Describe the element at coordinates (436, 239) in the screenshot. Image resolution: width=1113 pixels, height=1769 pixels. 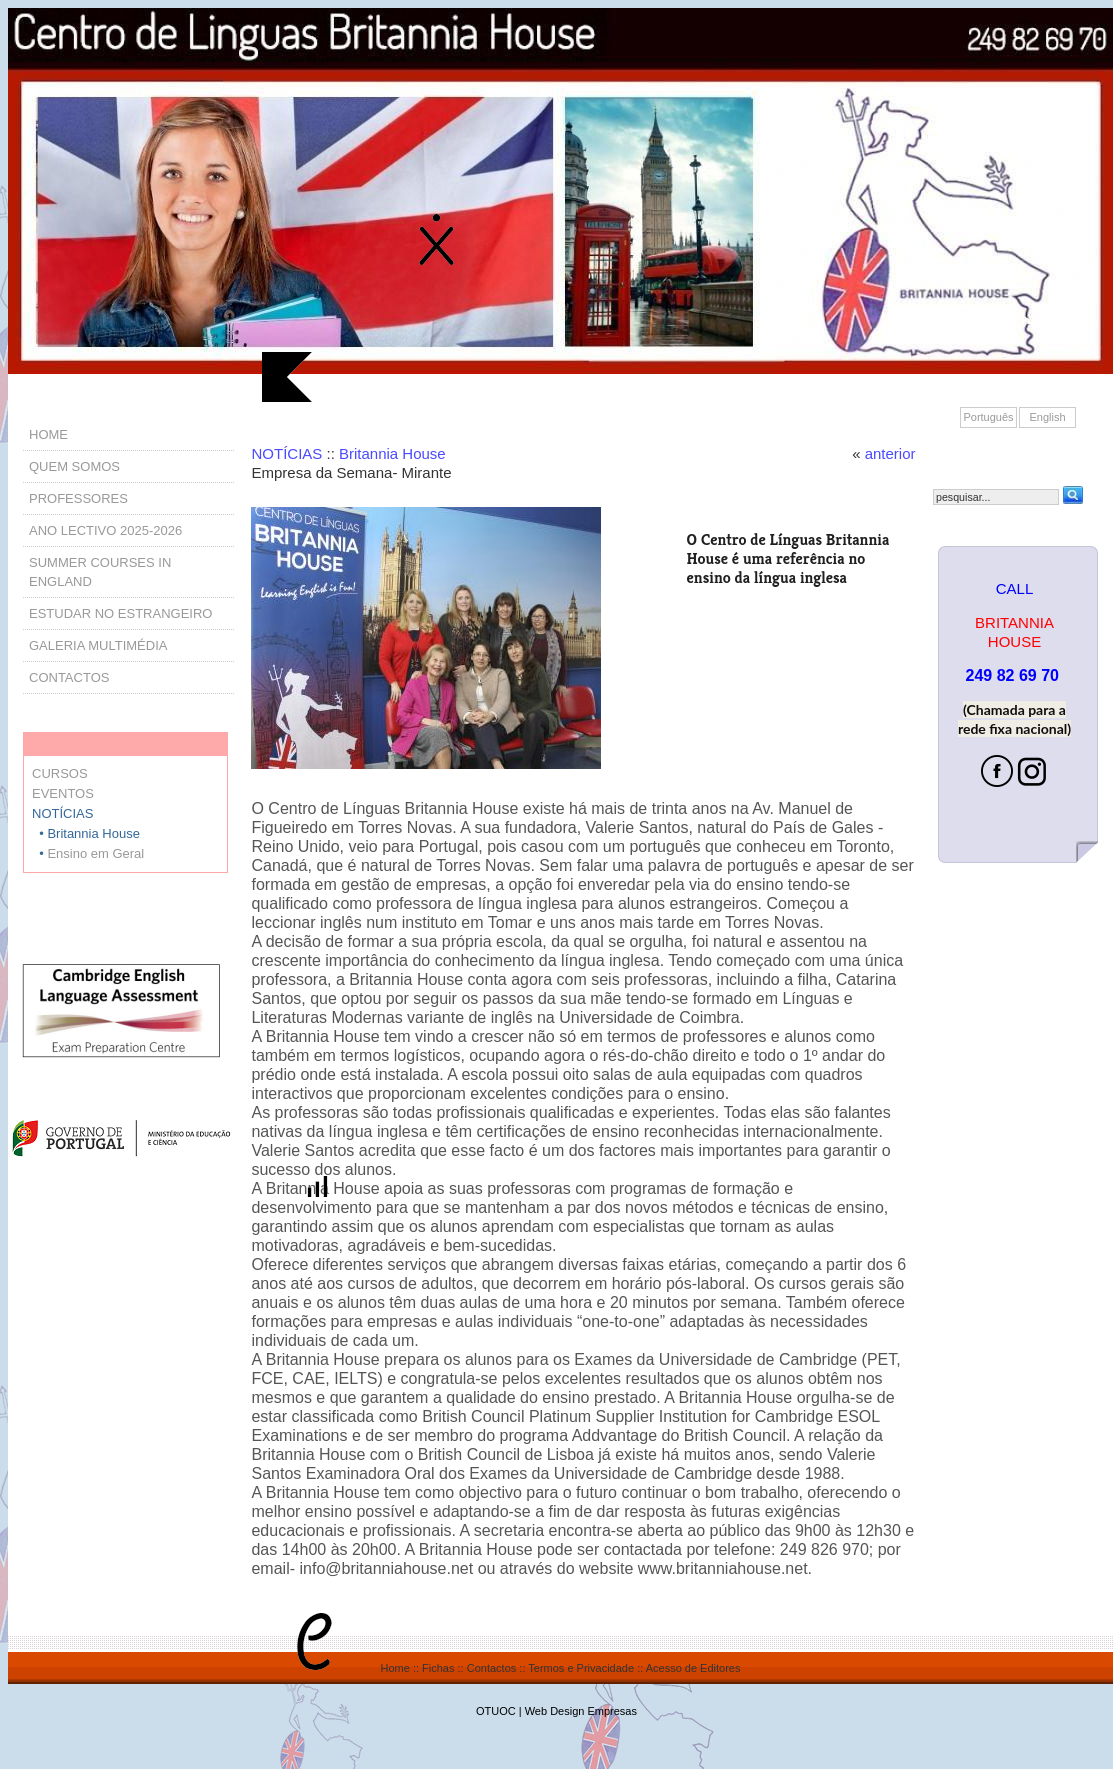
I see `launch Citrix workspace or virtual desktop` at that location.